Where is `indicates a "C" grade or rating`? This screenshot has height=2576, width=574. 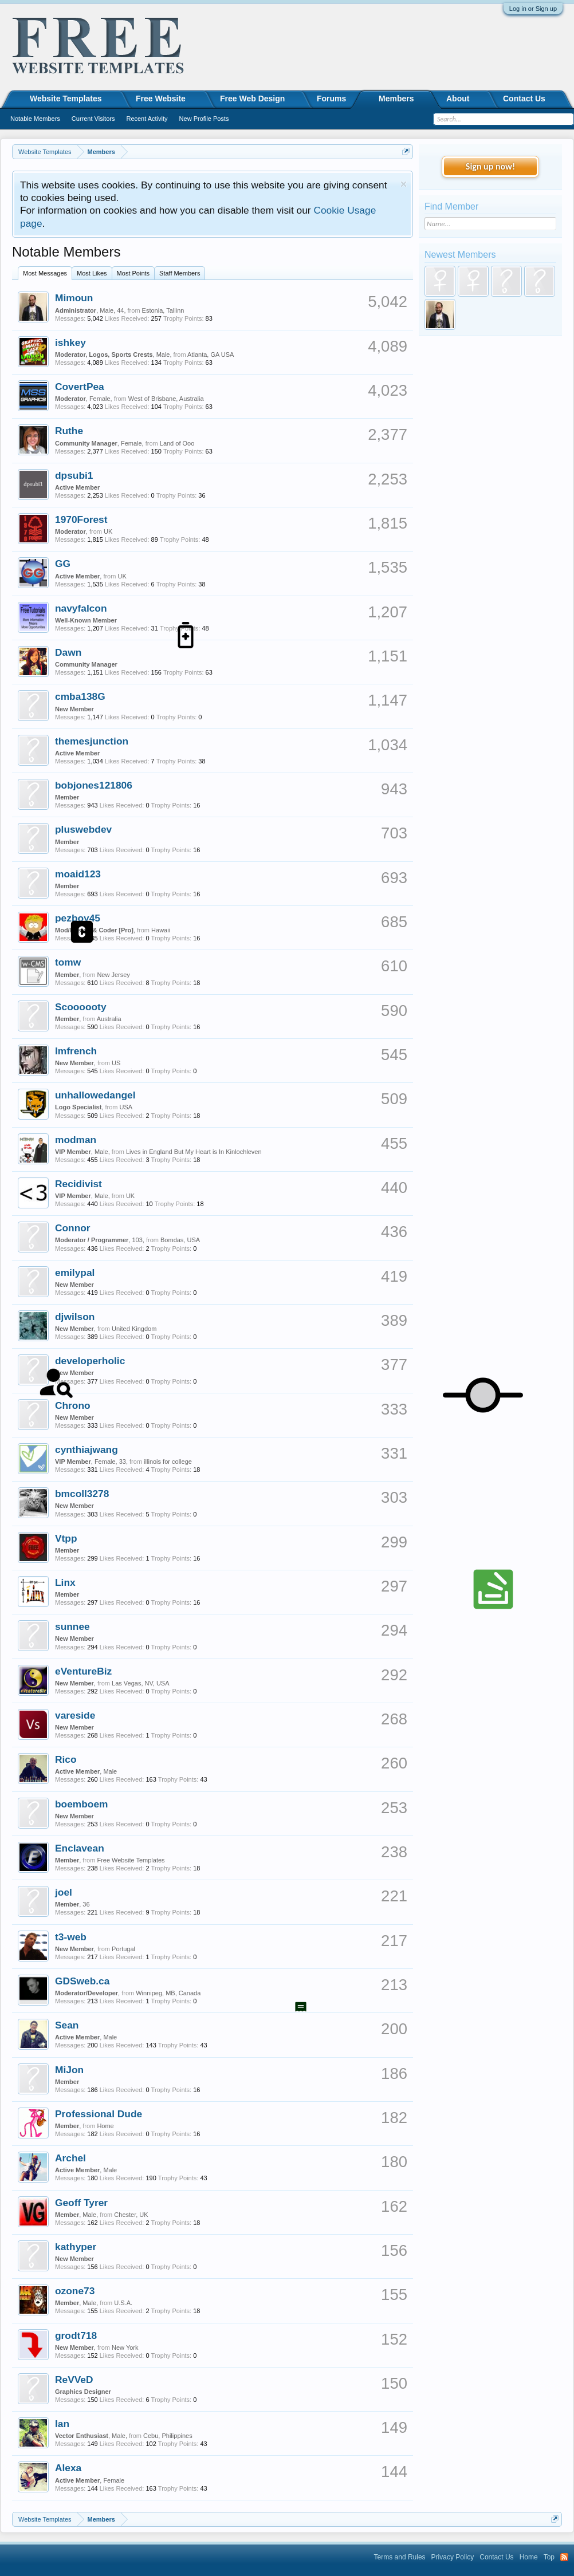
indicates a "C" grade or rating is located at coordinates (82, 932).